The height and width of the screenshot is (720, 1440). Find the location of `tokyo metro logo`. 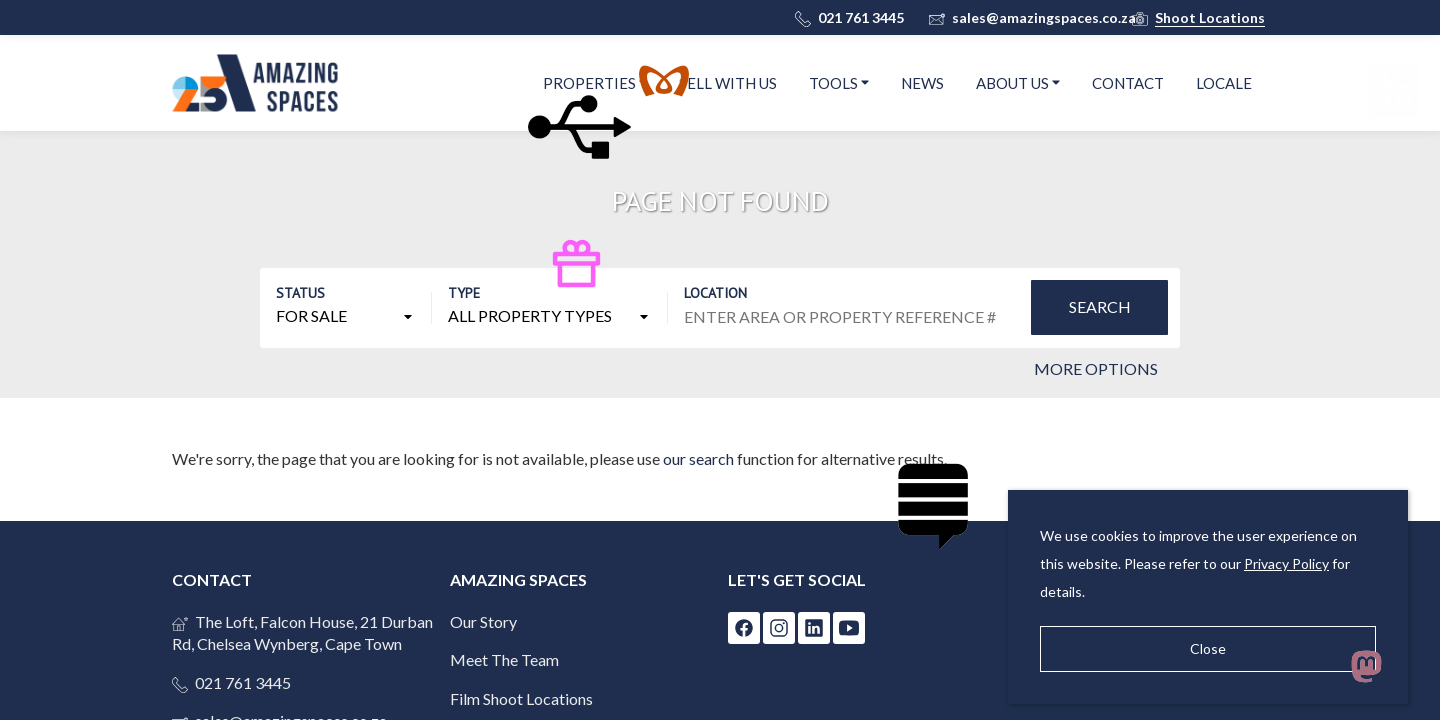

tokyo metro logo is located at coordinates (664, 81).